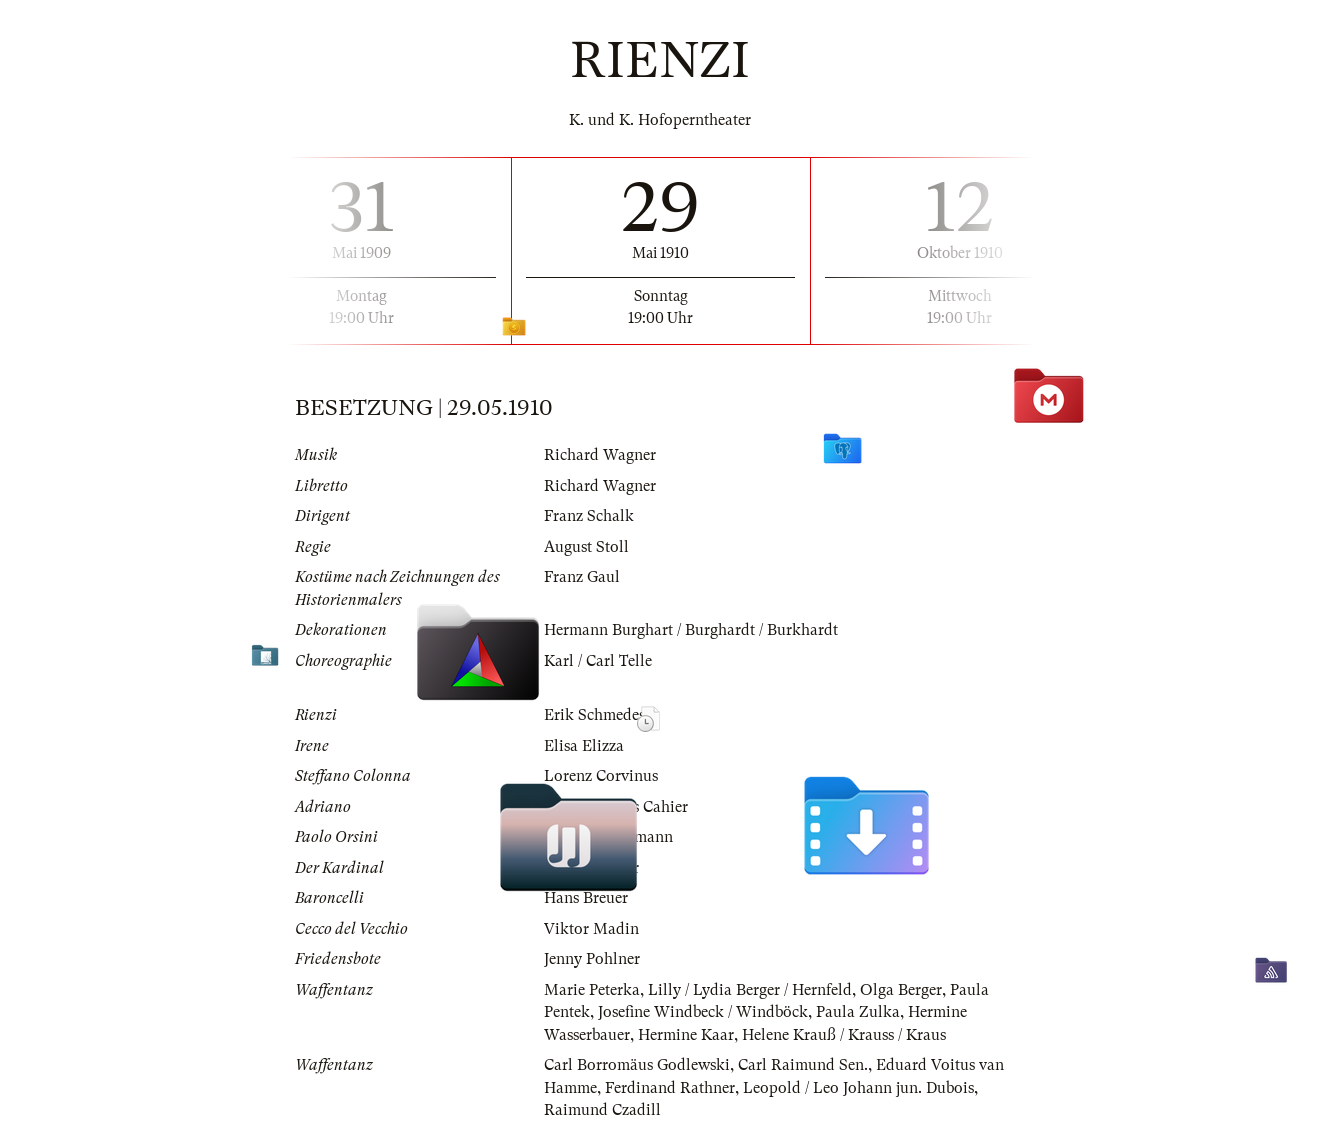 The width and height of the screenshot is (1320, 1126). Describe the element at coordinates (1271, 971) in the screenshot. I see `folder containing sentry error monitoring projects` at that location.